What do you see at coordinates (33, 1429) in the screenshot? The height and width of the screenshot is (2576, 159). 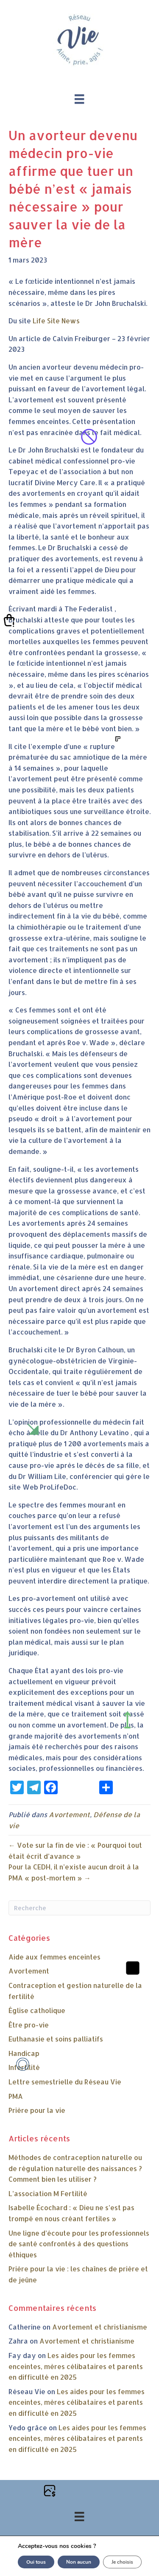 I see `navigate to the bottom-right corner` at bounding box center [33, 1429].